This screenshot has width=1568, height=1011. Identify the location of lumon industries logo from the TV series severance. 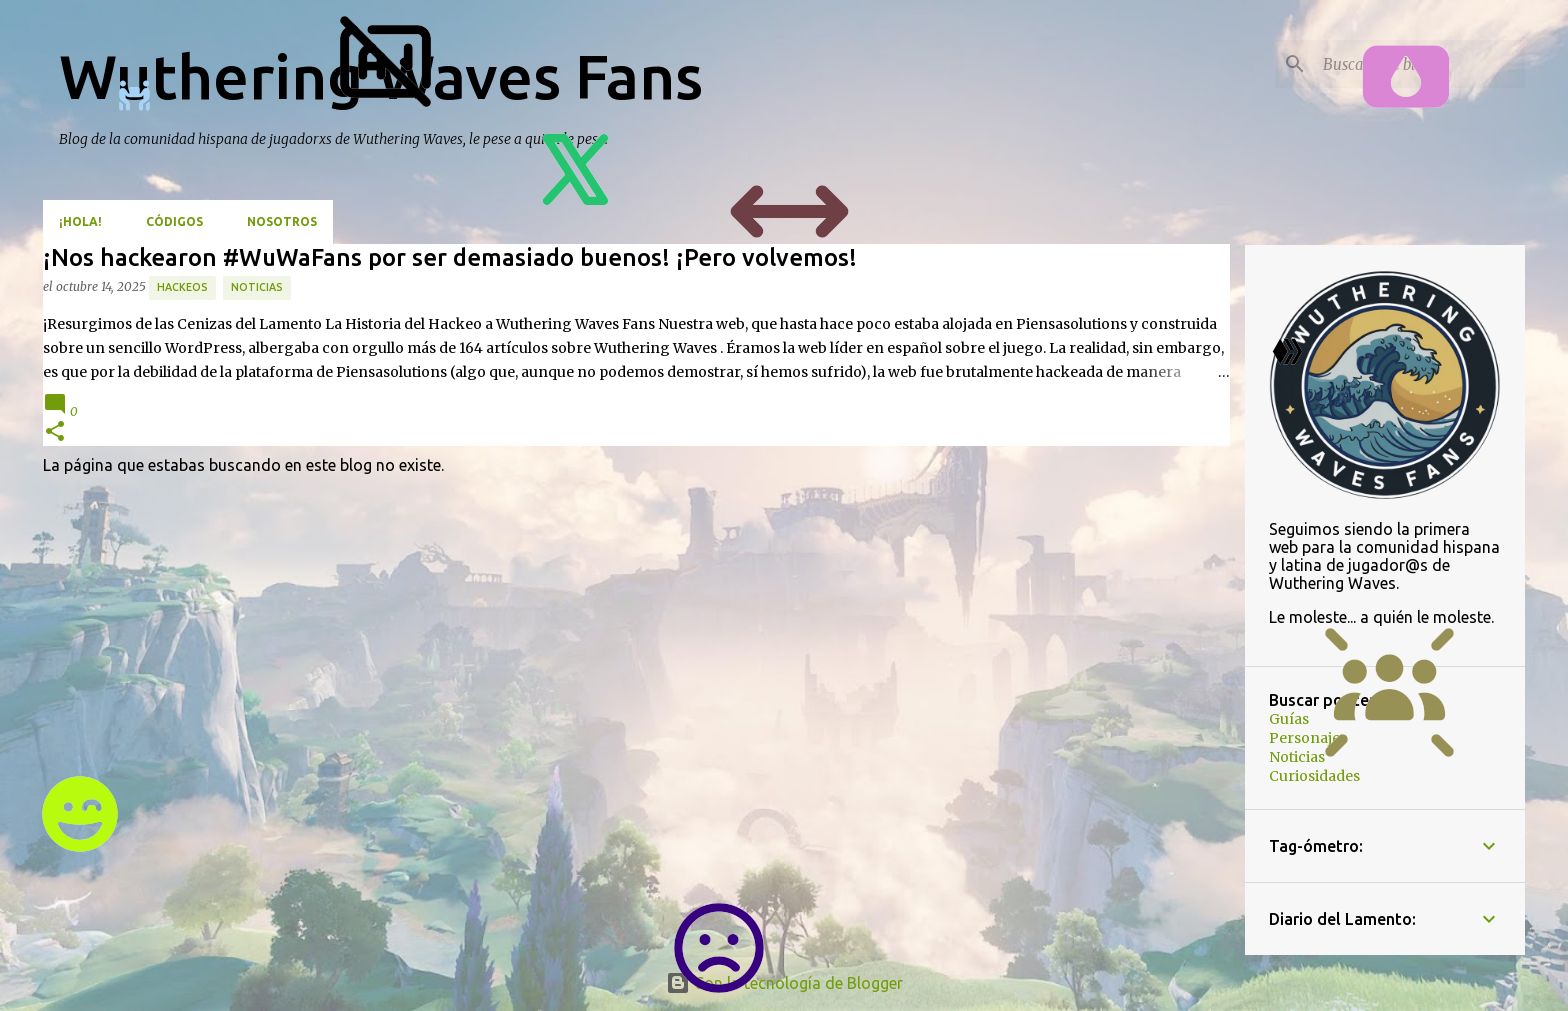
(1406, 79).